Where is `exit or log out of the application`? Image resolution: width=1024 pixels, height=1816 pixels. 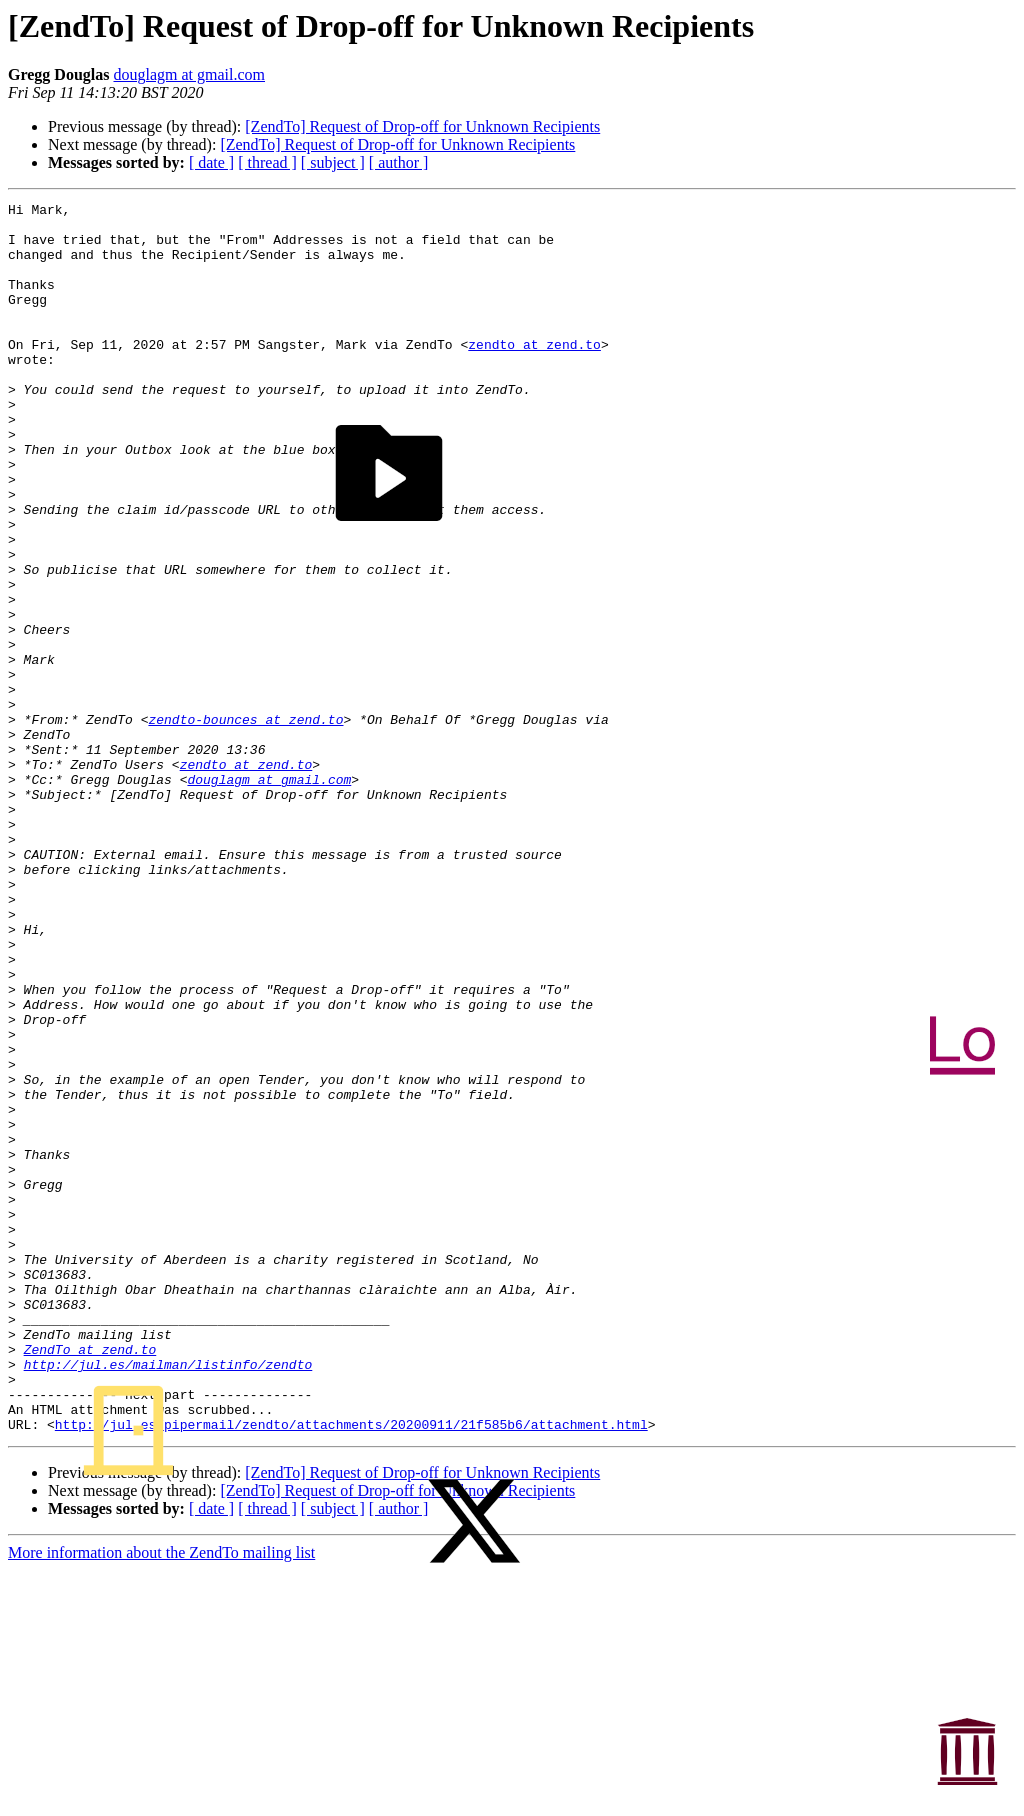 exit or log out of the application is located at coordinates (128, 1430).